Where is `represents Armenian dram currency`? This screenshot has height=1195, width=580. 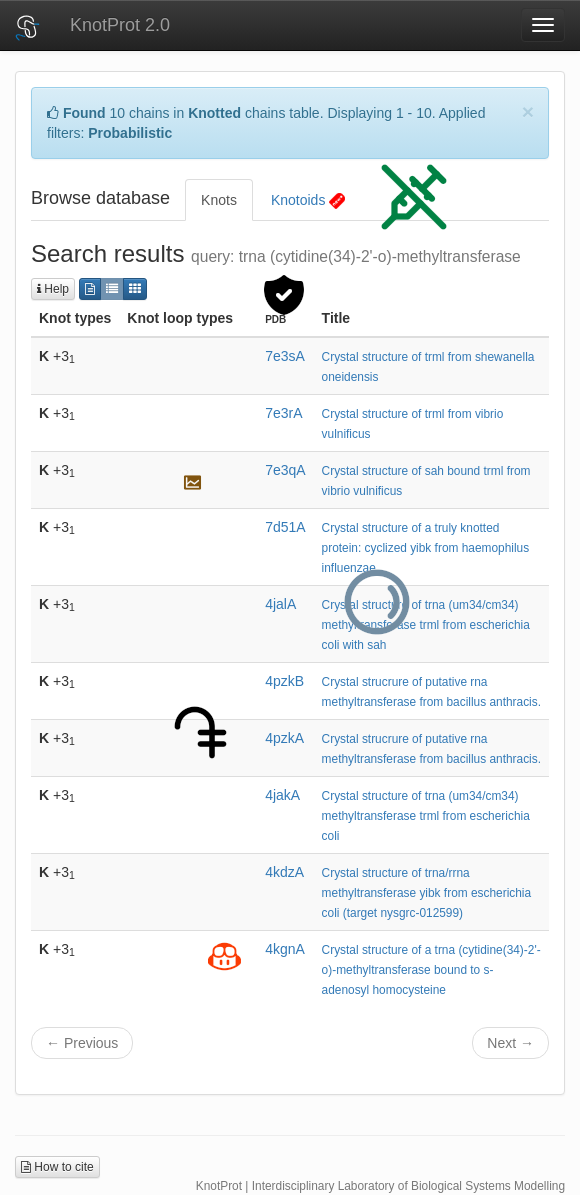
represents Armenian dram currency is located at coordinates (200, 732).